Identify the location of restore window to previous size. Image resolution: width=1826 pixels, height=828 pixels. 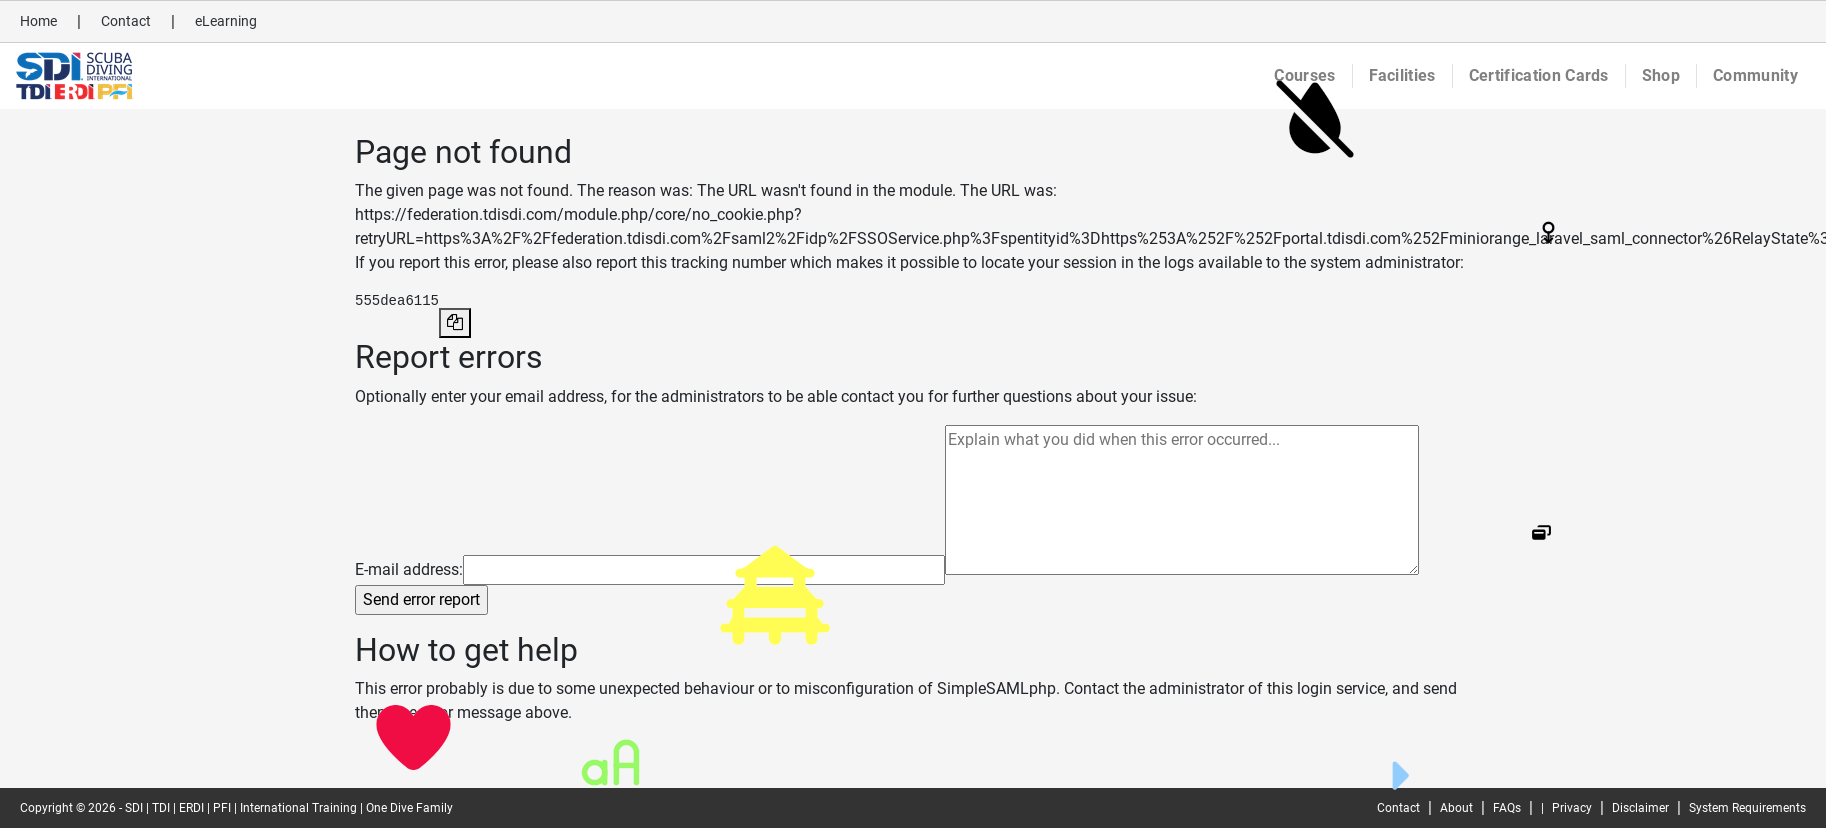
(1541, 532).